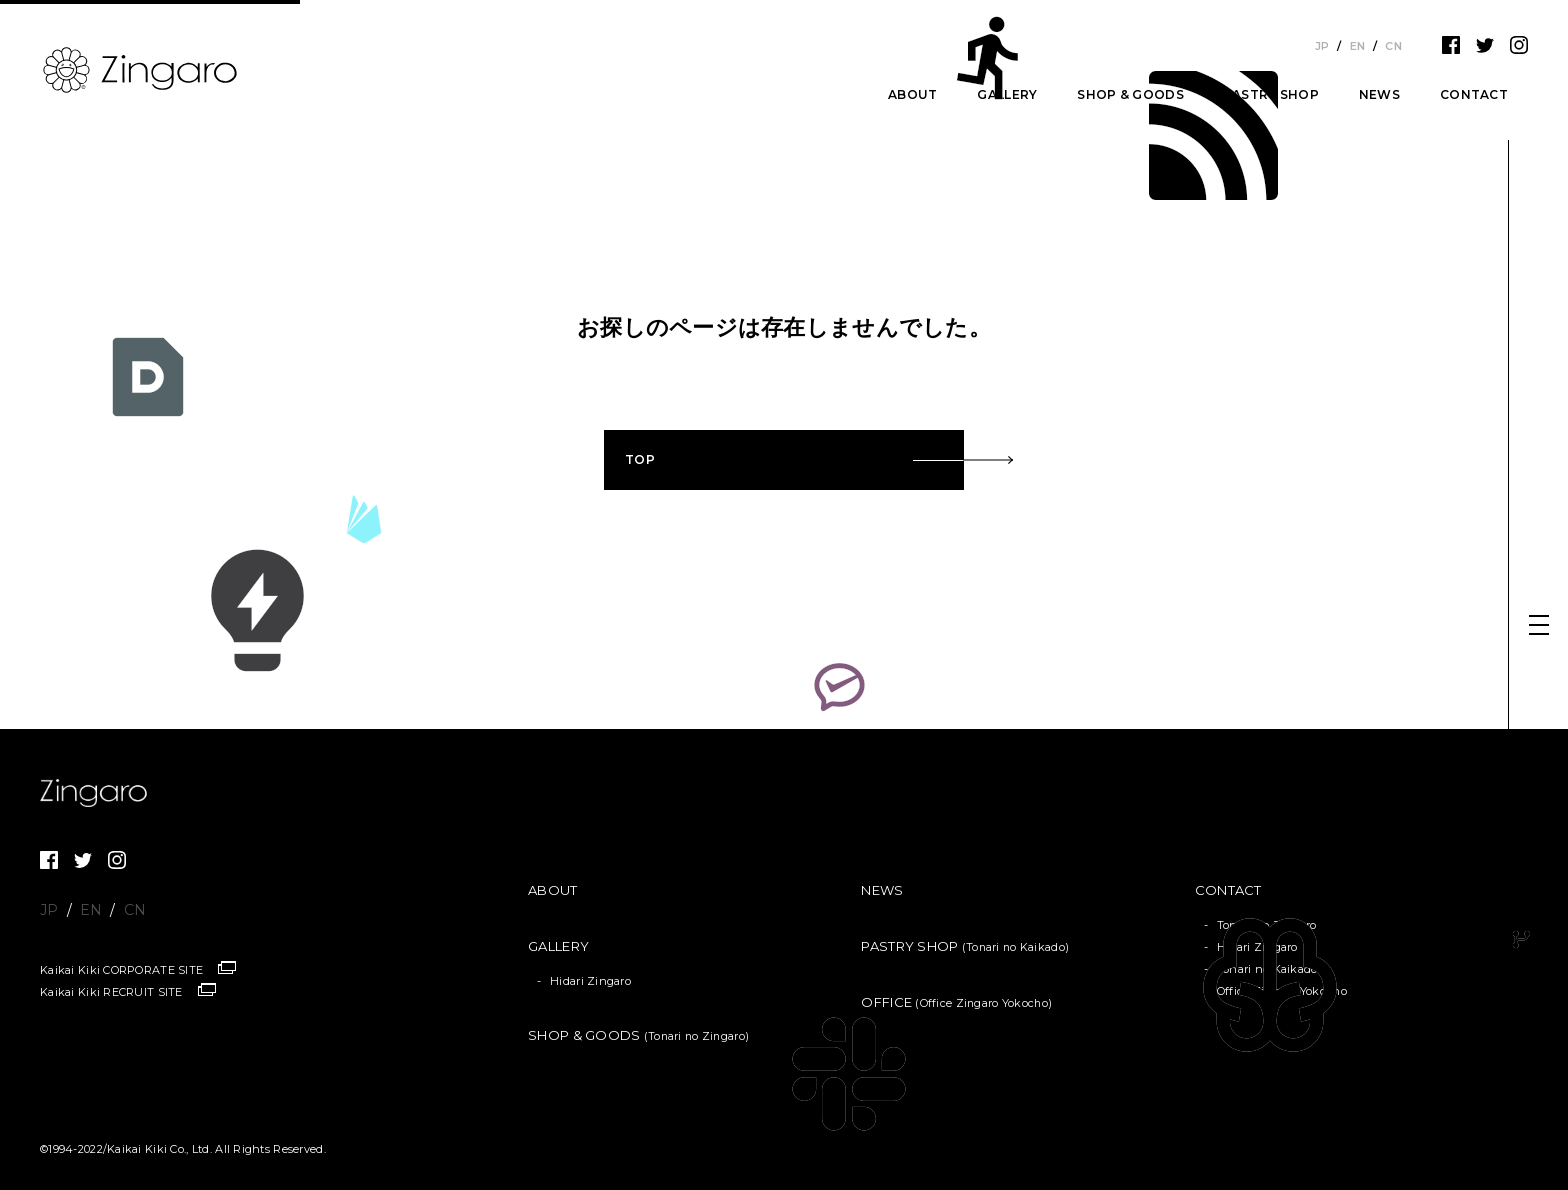 The image size is (1568, 1190). What do you see at coordinates (1521, 939) in the screenshot?
I see `view repository branches` at bounding box center [1521, 939].